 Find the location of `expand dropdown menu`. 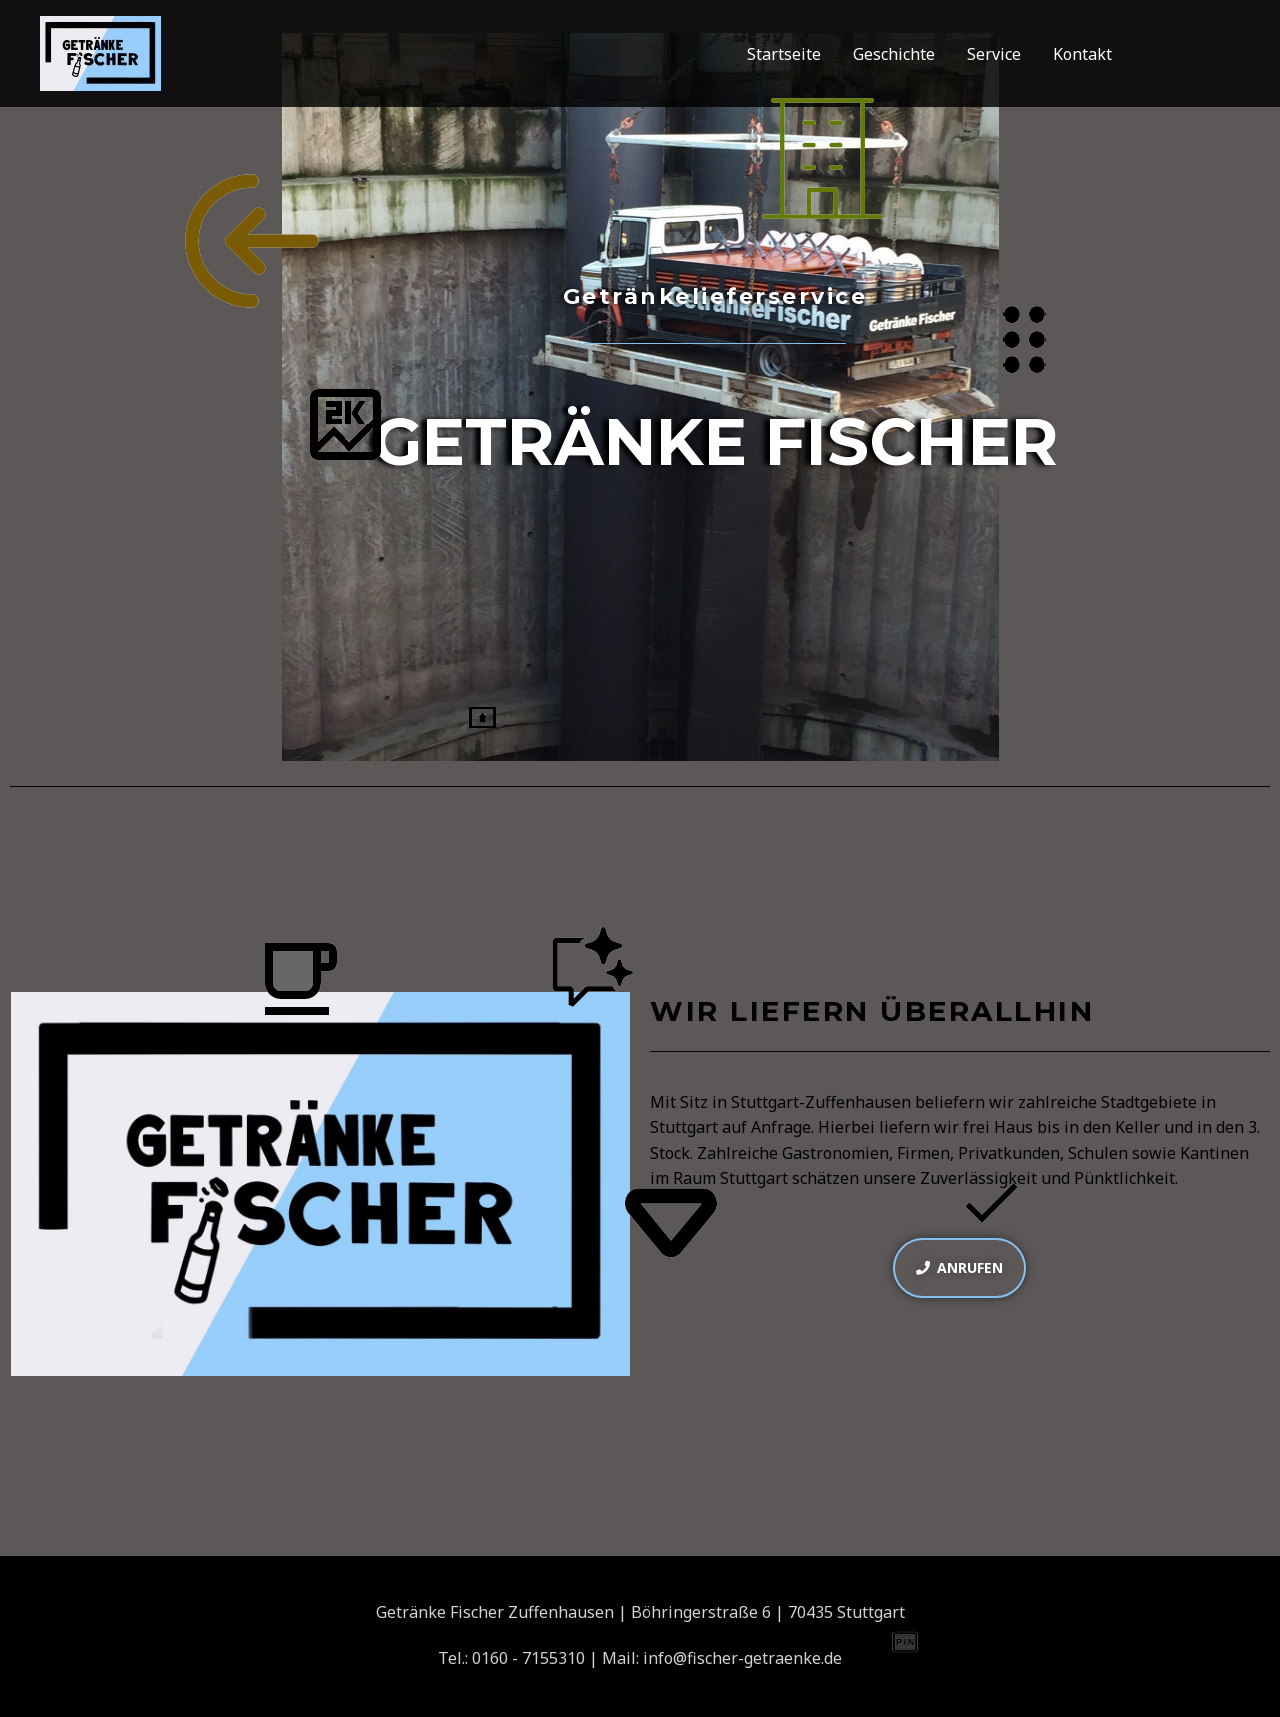

expand dropdown menu is located at coordinates (671, 1219).